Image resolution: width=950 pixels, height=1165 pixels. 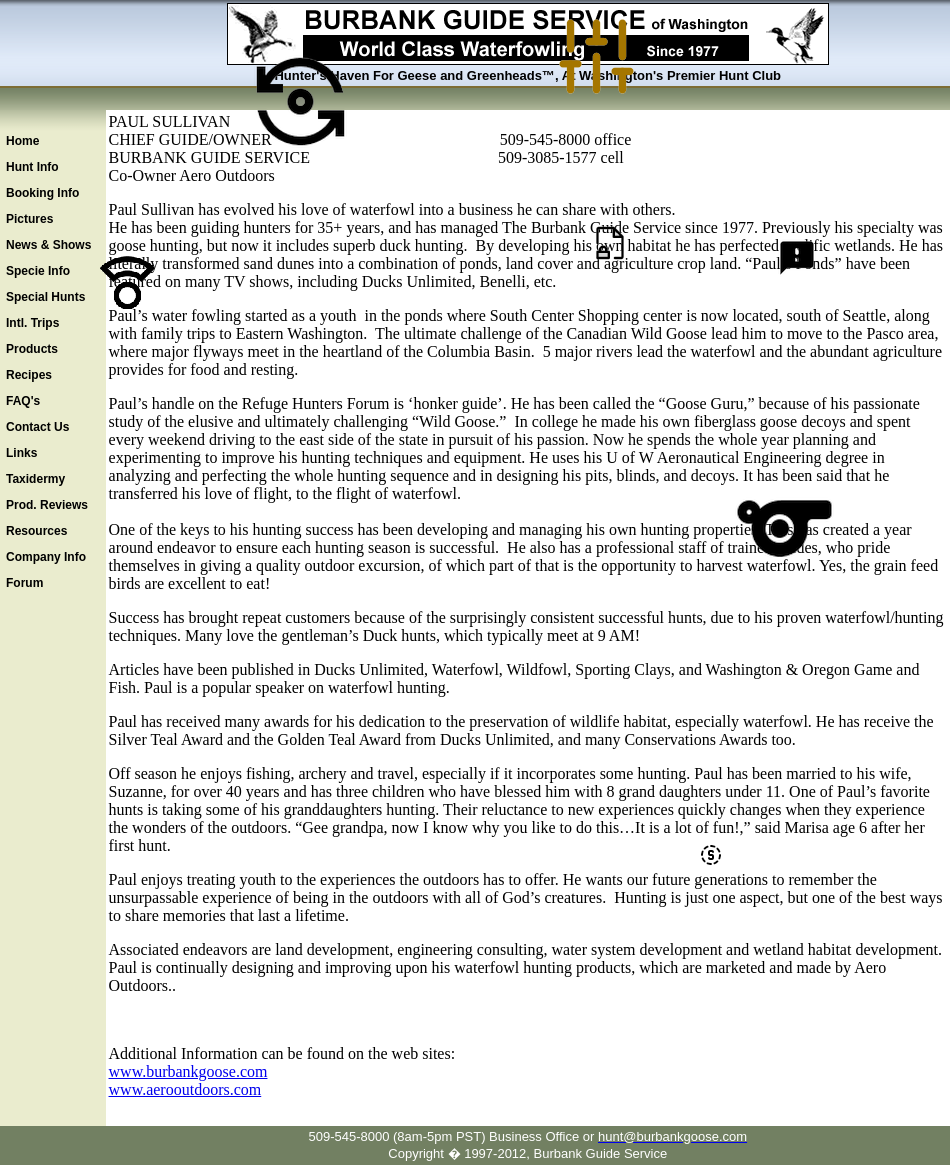 I want to click on adjust settings or preferences, so click(x=596, y=56).